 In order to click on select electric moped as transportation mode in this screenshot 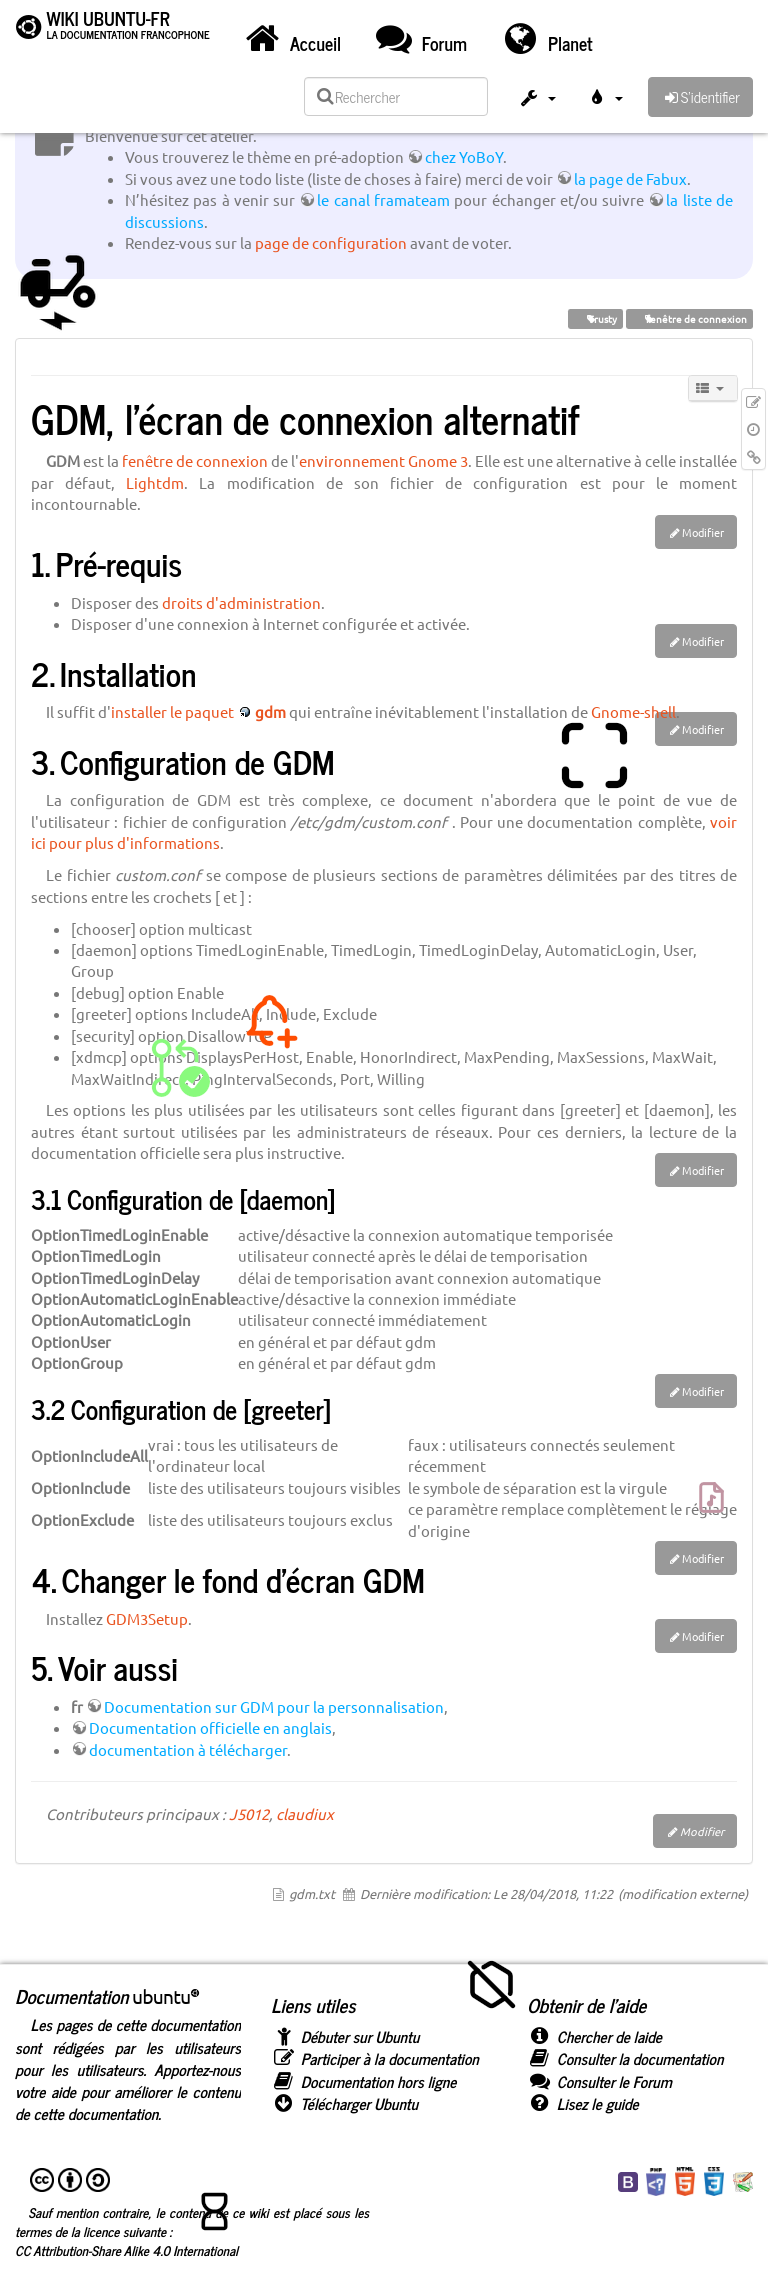, I will do `click(58, 289)`.